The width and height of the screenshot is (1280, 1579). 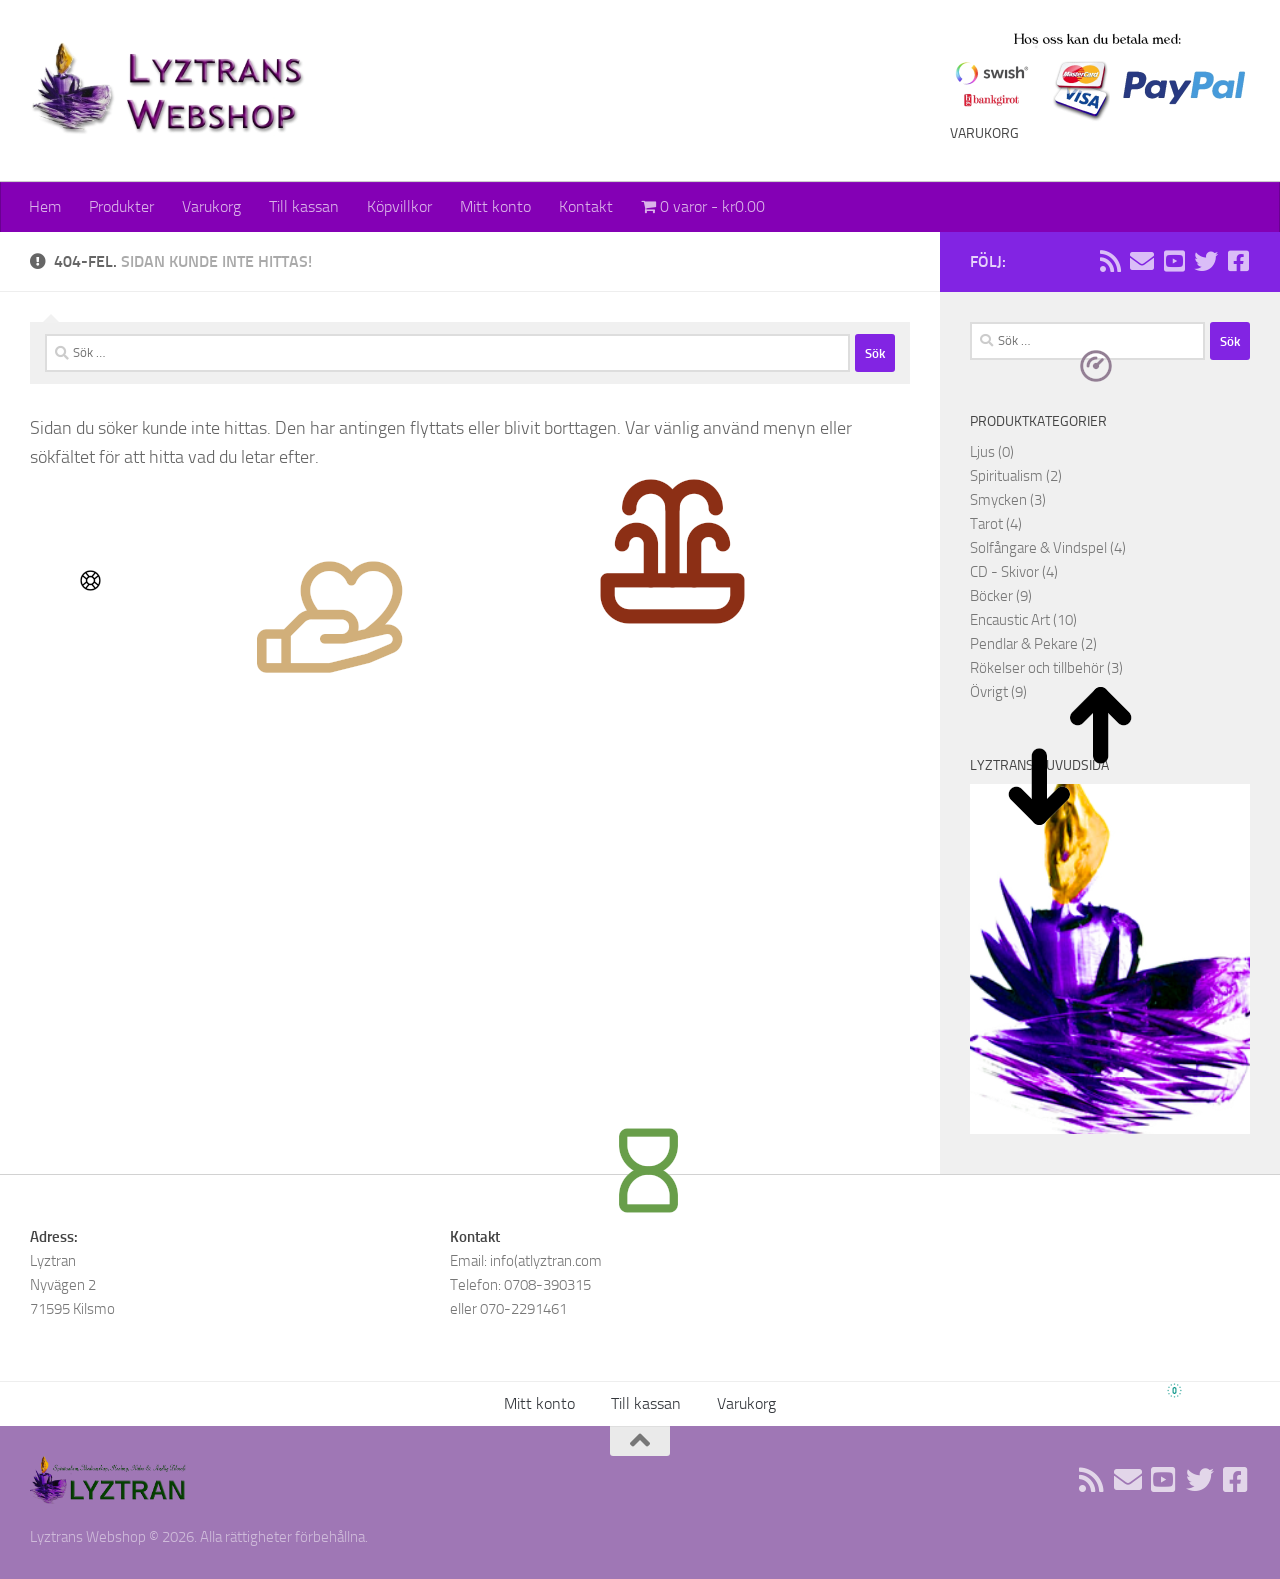 What do you see at coordinates (334, 619) in the screenshot?
I see `donate or give to charity` at bounding box center [334, 619].